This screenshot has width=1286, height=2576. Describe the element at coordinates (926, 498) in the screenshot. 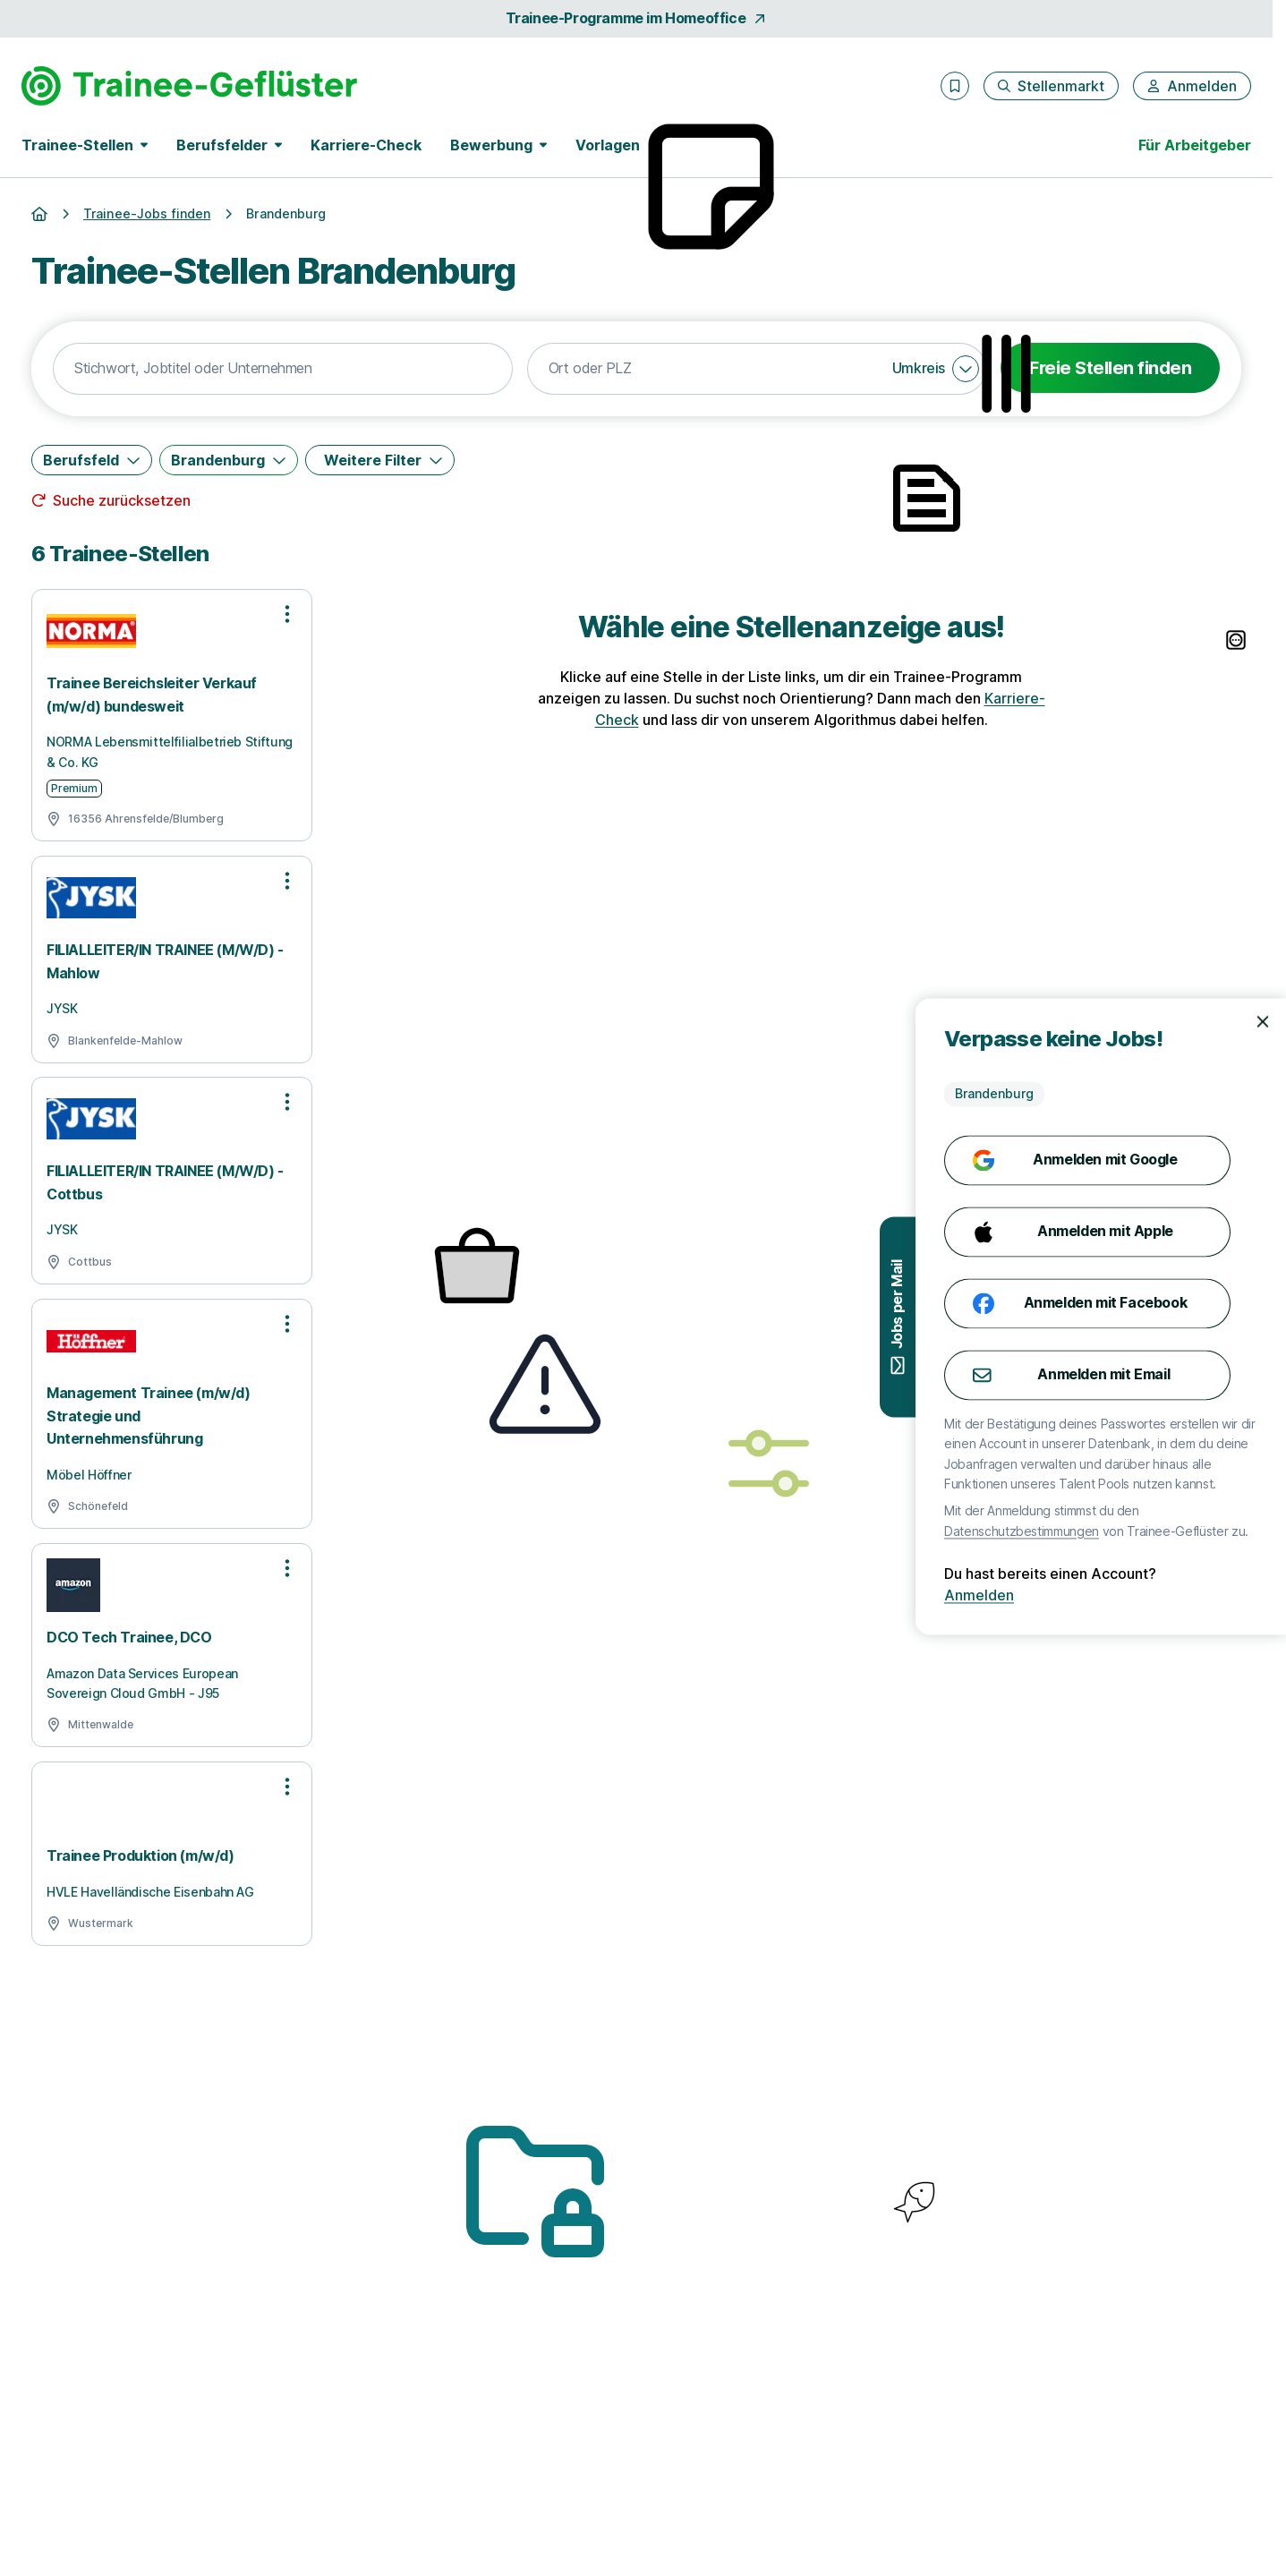

I see `view text document or note` at that location.